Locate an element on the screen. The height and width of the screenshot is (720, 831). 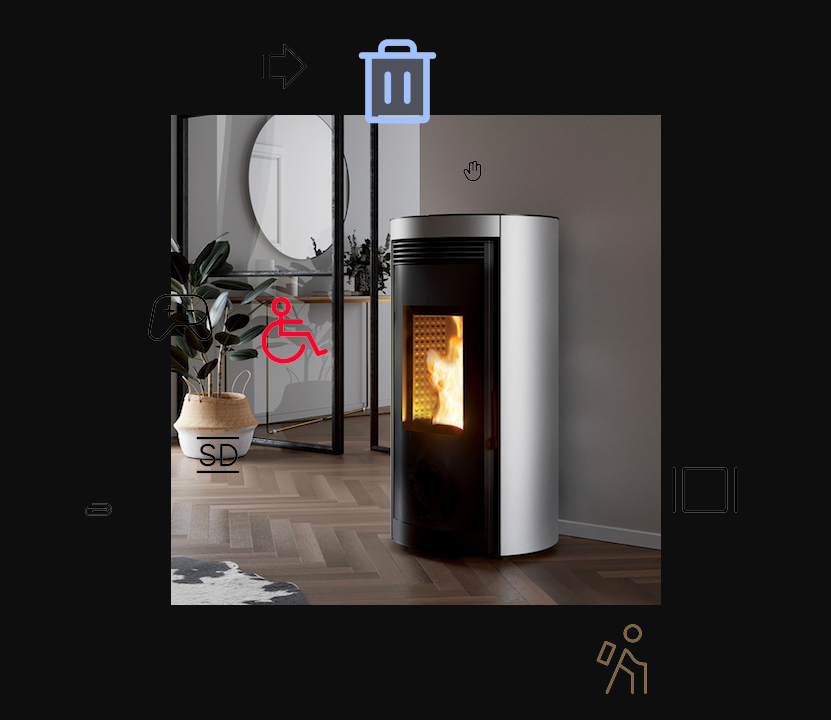
stop or pause an action is located at coordinates (473, 171).